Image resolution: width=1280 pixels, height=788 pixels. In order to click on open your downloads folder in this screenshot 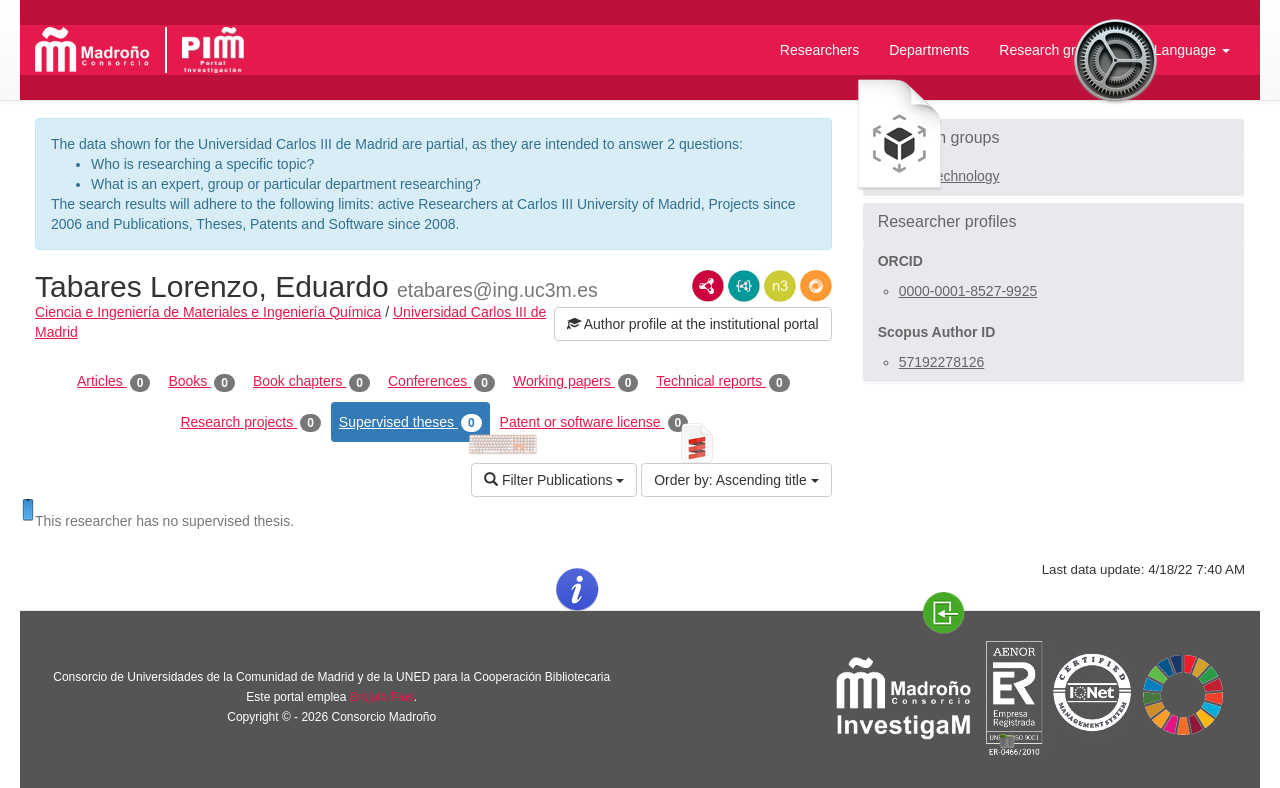, I will do `click(1007, 741)`.